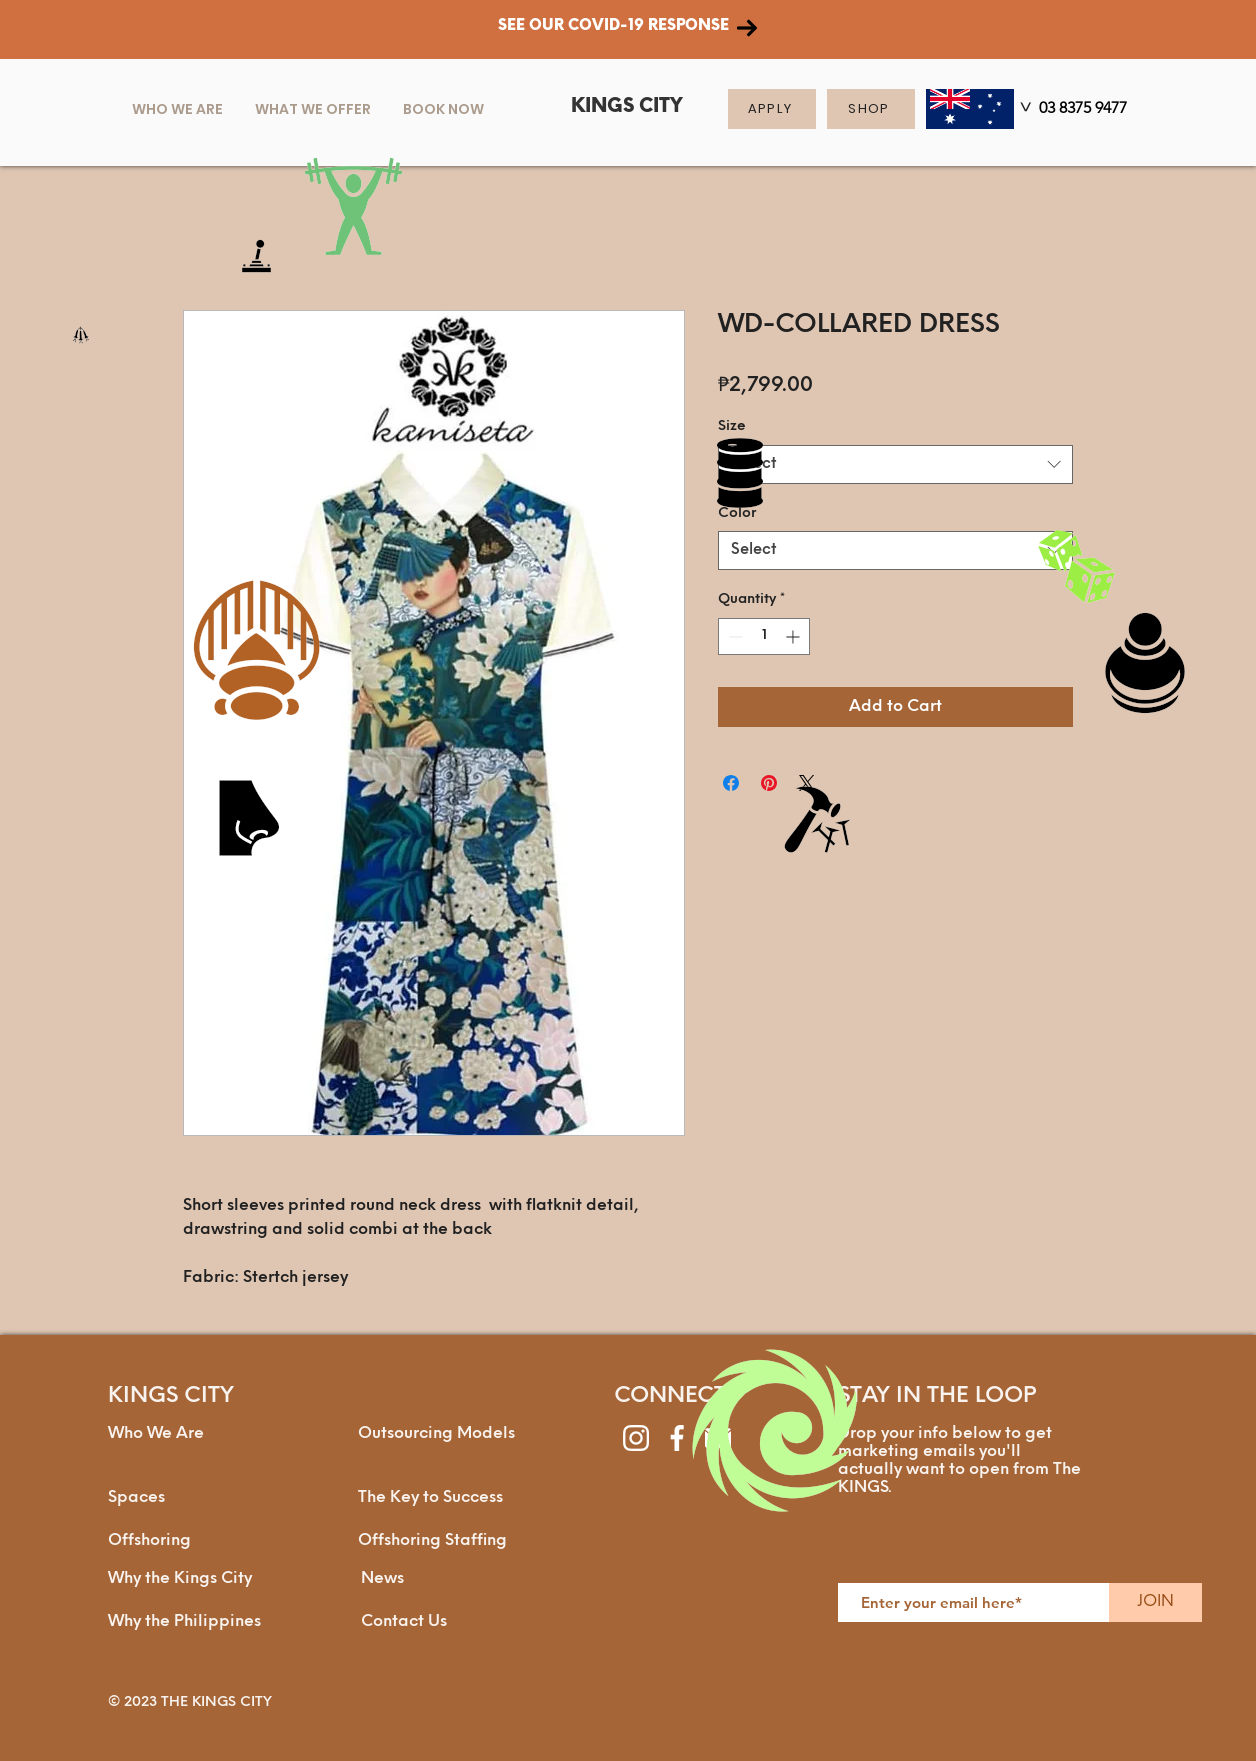 This screenshot has height=1761, width=1256. I want to click on browse or purchase fragrances, so click(1145, 663).